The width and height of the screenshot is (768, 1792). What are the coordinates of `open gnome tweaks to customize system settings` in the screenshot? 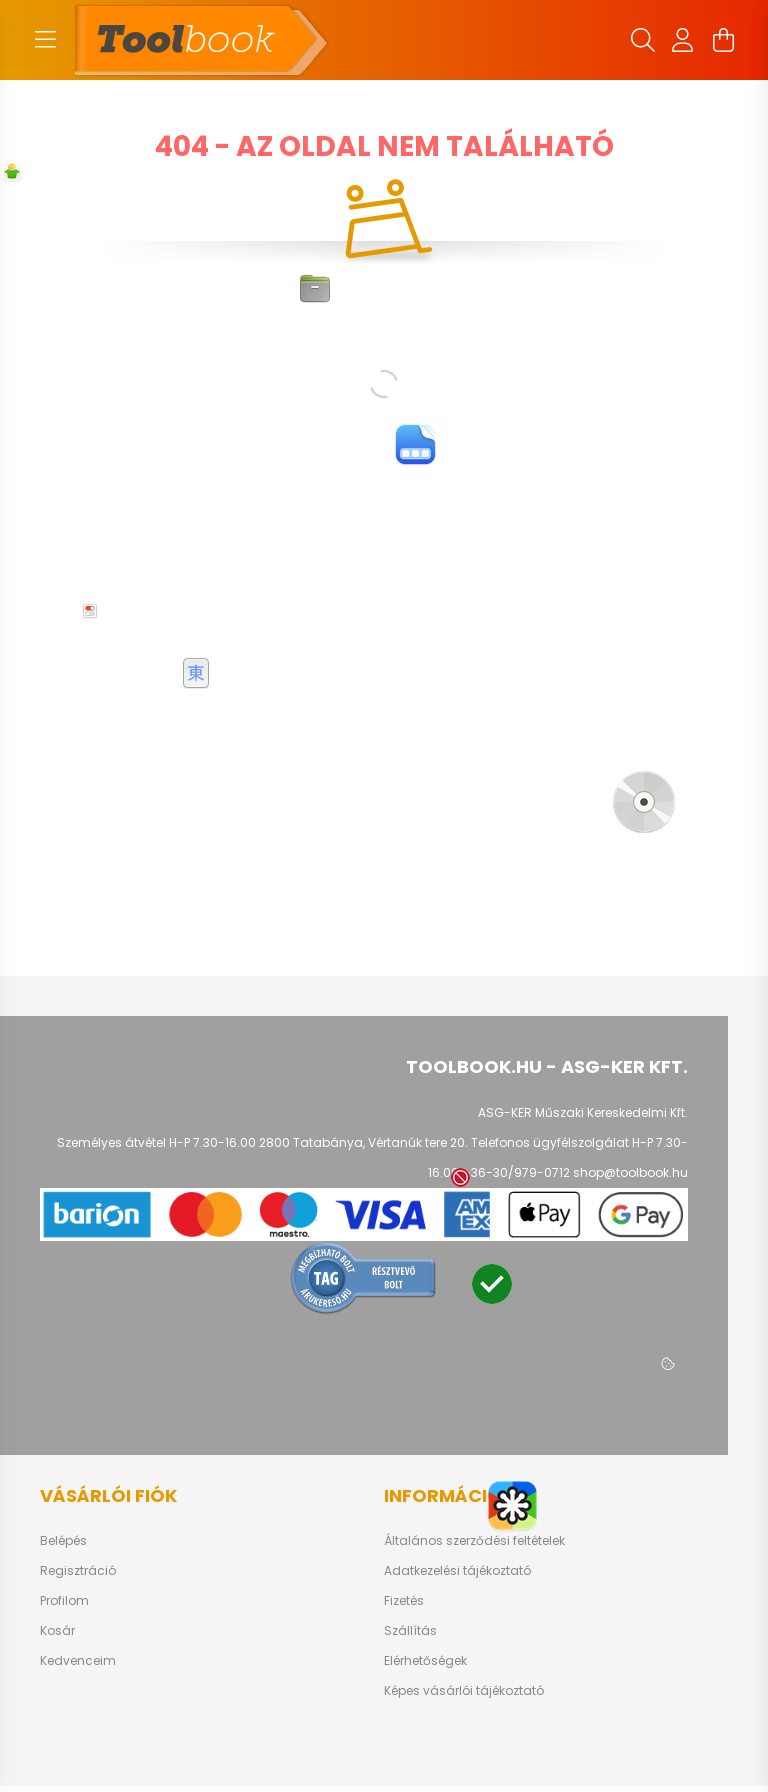 It's located at (90, 611).